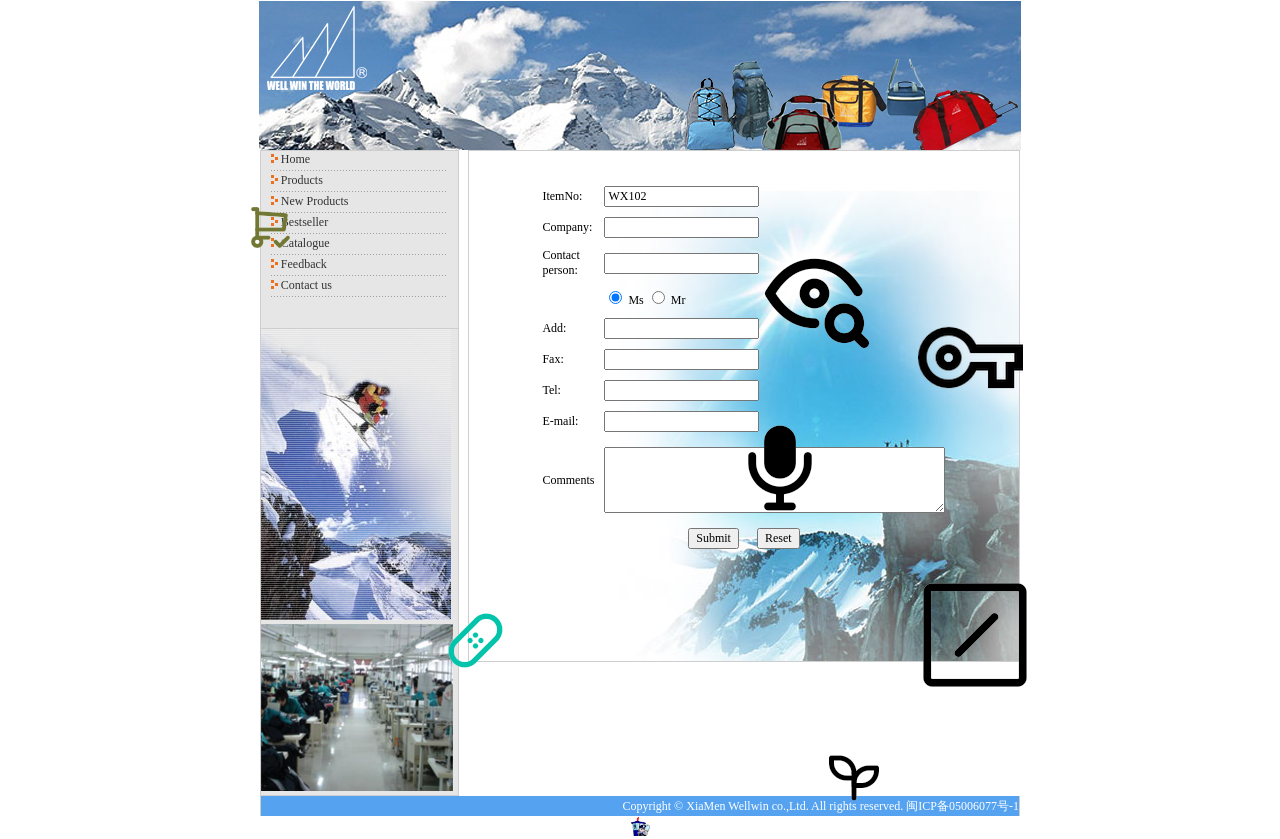 Image resolution: width=1280 pixels, height=839 pixels. Describe the element at coordinates (970, 357) in the screenshot. I see `access vpn or secure connection settings` at that location.